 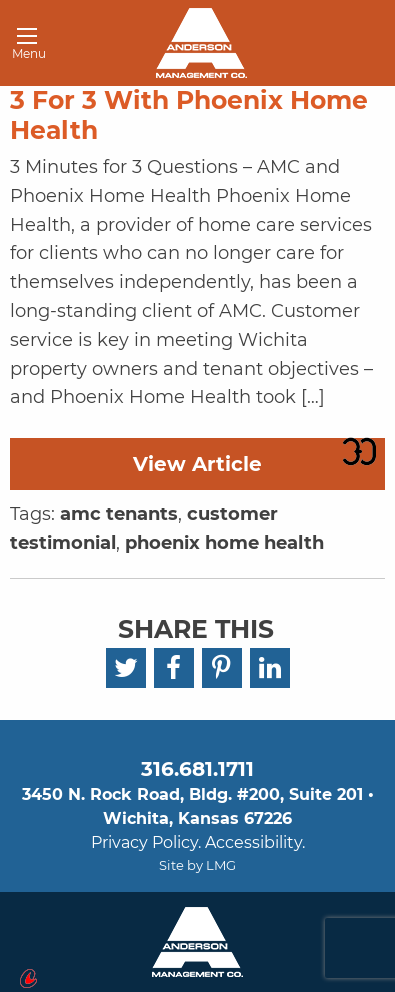 What do you see at coordinates (359, 451) in the screenshot?
I see `visit the 30 seconds of code website` at bounding box center [359, 451].